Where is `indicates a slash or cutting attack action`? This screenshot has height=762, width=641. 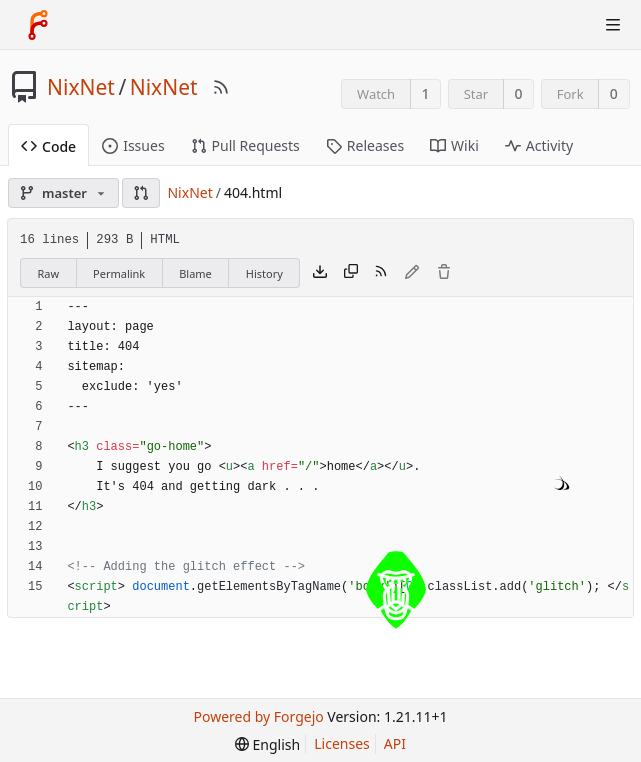
indicates a slash or cutting attack action is located at coordinates (561, 483).